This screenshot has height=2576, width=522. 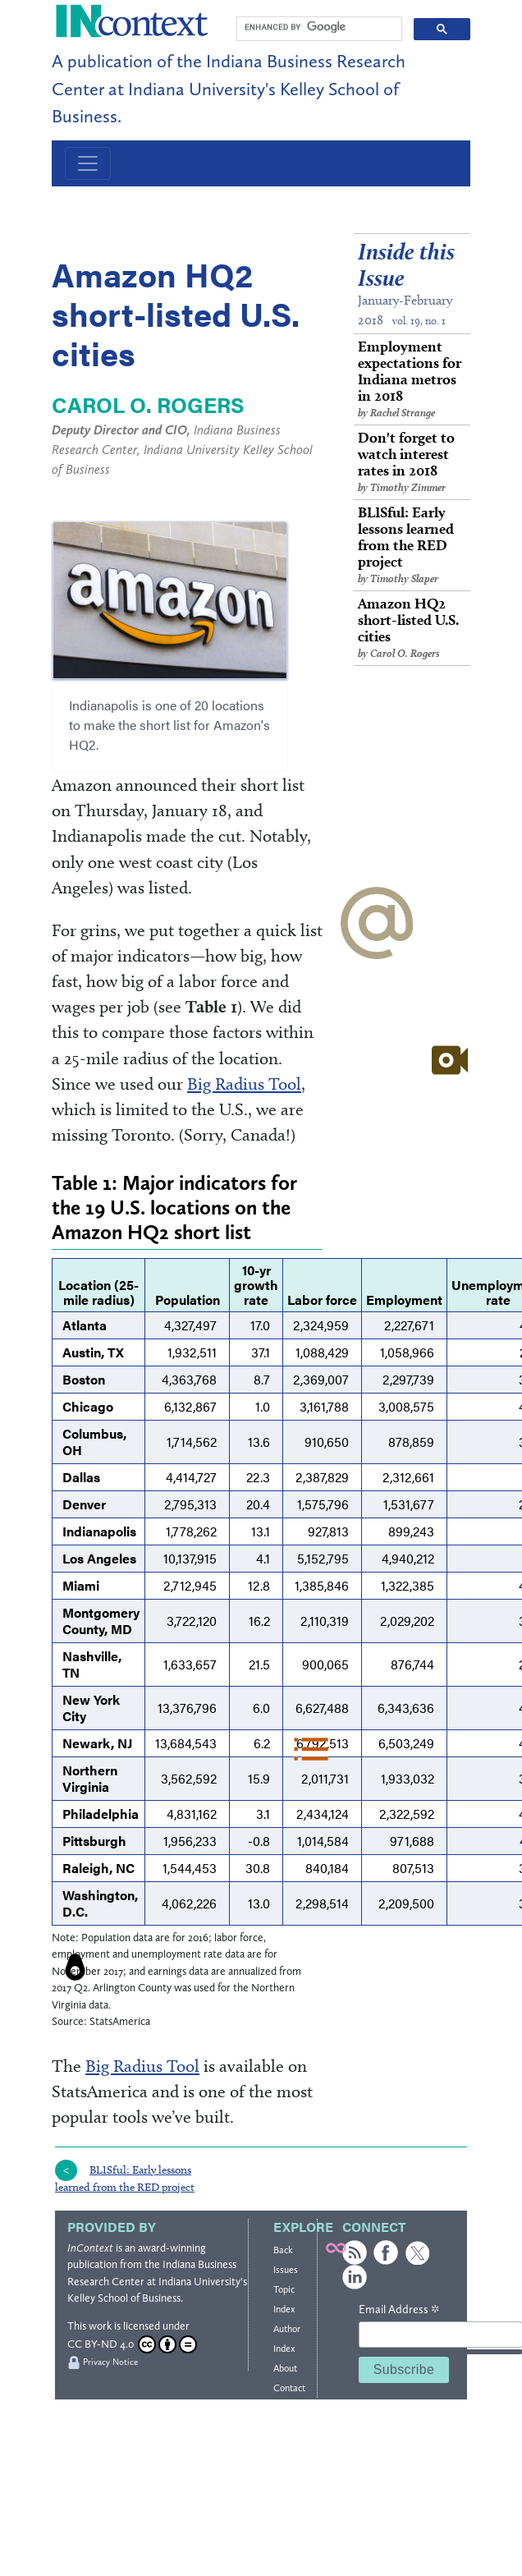 I want to click on mention a user in a post or comment, so click(x=377, y=923).